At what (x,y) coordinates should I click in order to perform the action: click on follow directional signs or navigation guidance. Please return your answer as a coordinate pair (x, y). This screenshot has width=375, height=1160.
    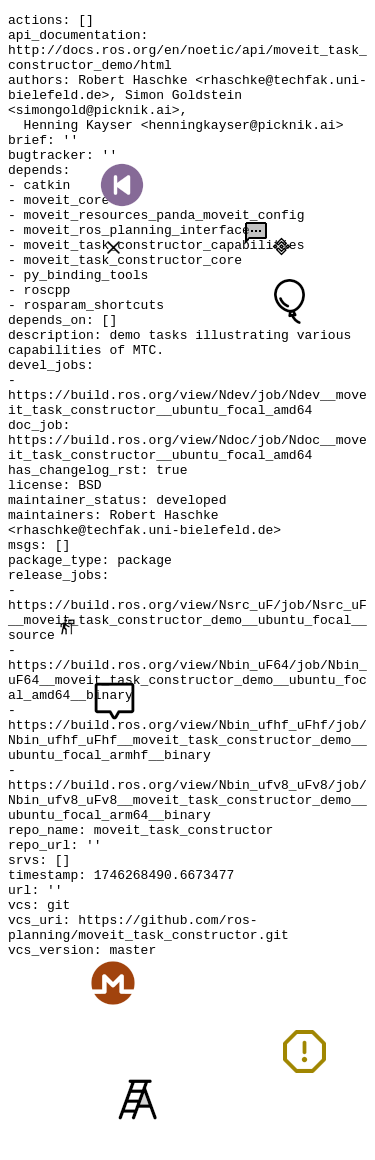
    Looking at the image, I should click on (67, 626).